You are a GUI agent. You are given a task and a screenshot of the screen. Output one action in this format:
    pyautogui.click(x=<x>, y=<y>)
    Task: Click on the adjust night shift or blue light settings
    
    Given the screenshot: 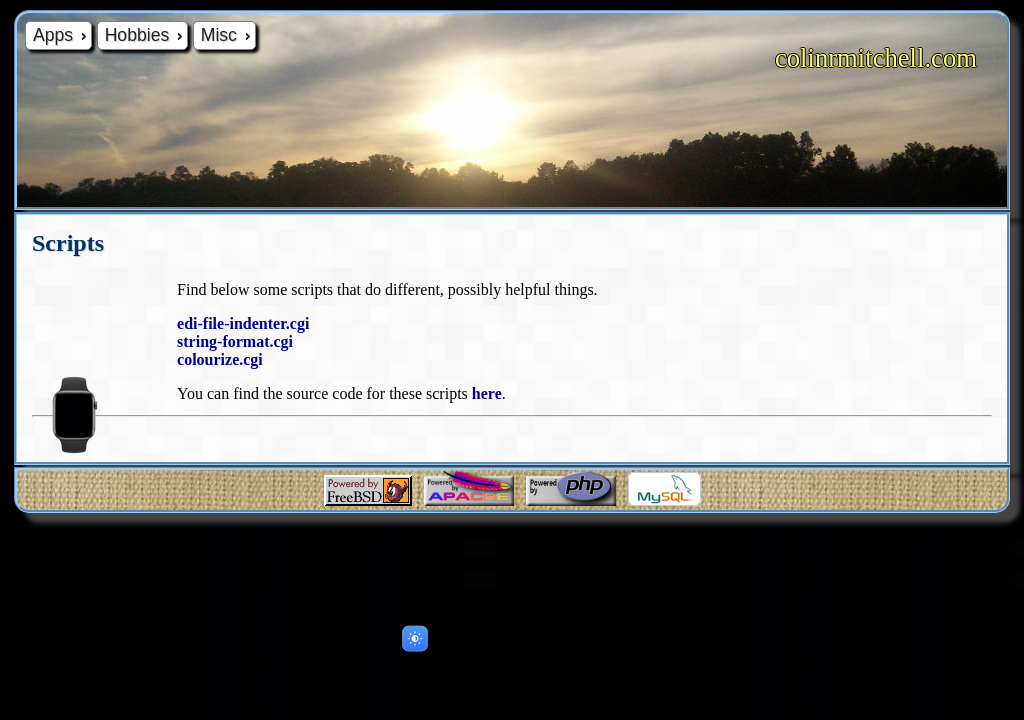 What is the action you would take?
    pyautogui.click(x=415, y=639)
    